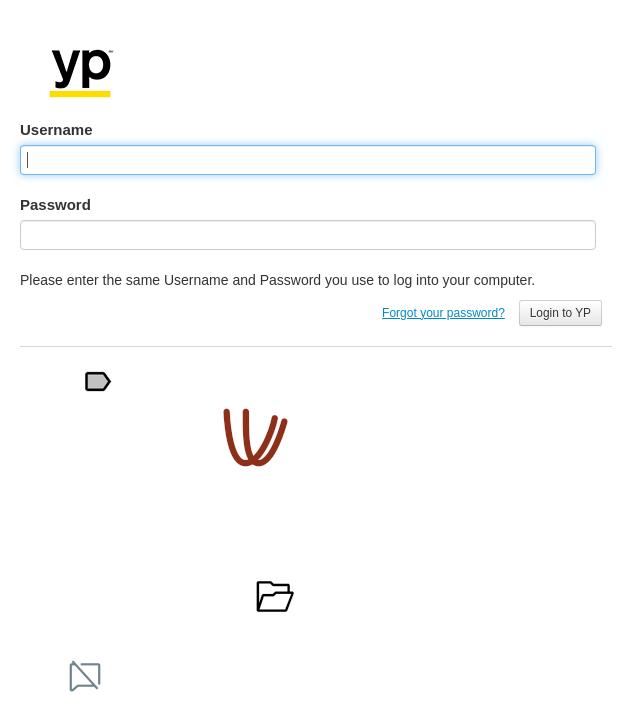 Image resolution: width=632 pixels, height=720 pixels. Describe the element at coordinates (85, 675) in the screenshot. I see `mute or disable chat notifications` at that location.